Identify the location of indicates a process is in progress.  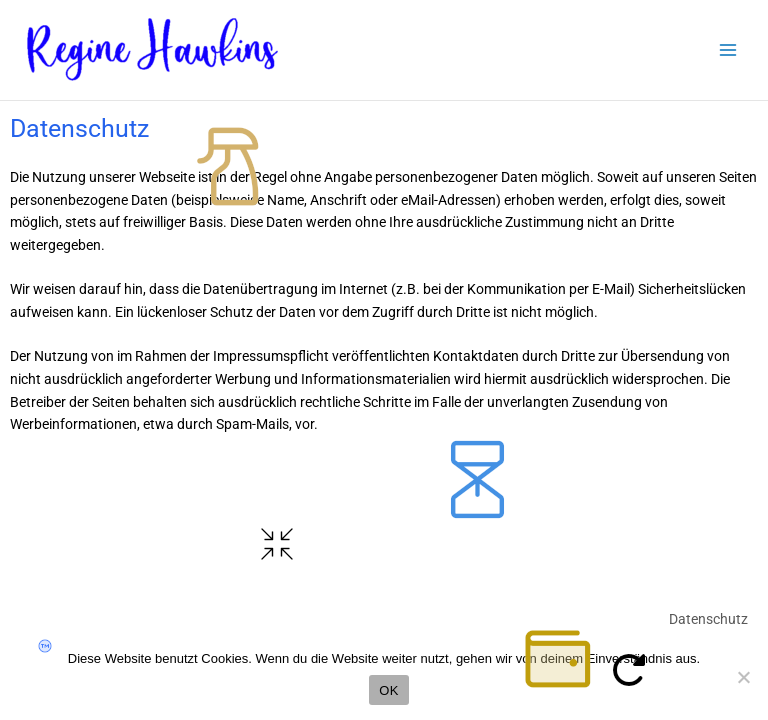
(477, 479).